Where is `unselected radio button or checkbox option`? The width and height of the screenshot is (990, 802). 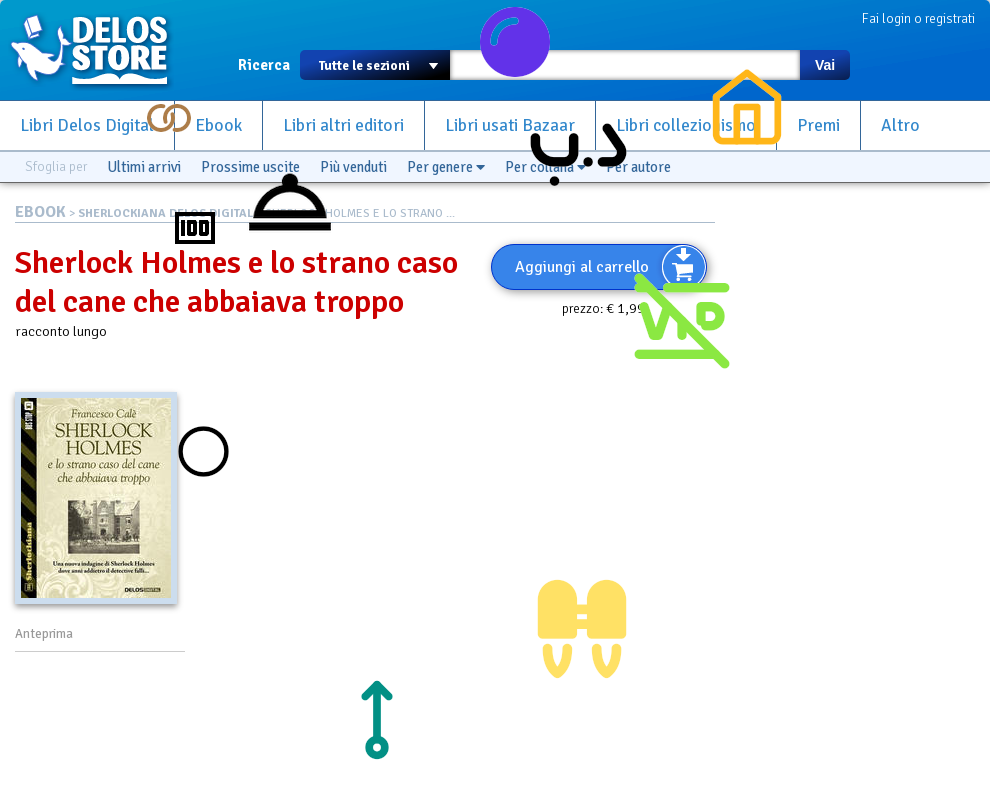 unselected radio button or checkbox option is located at coordinates (203, 451).